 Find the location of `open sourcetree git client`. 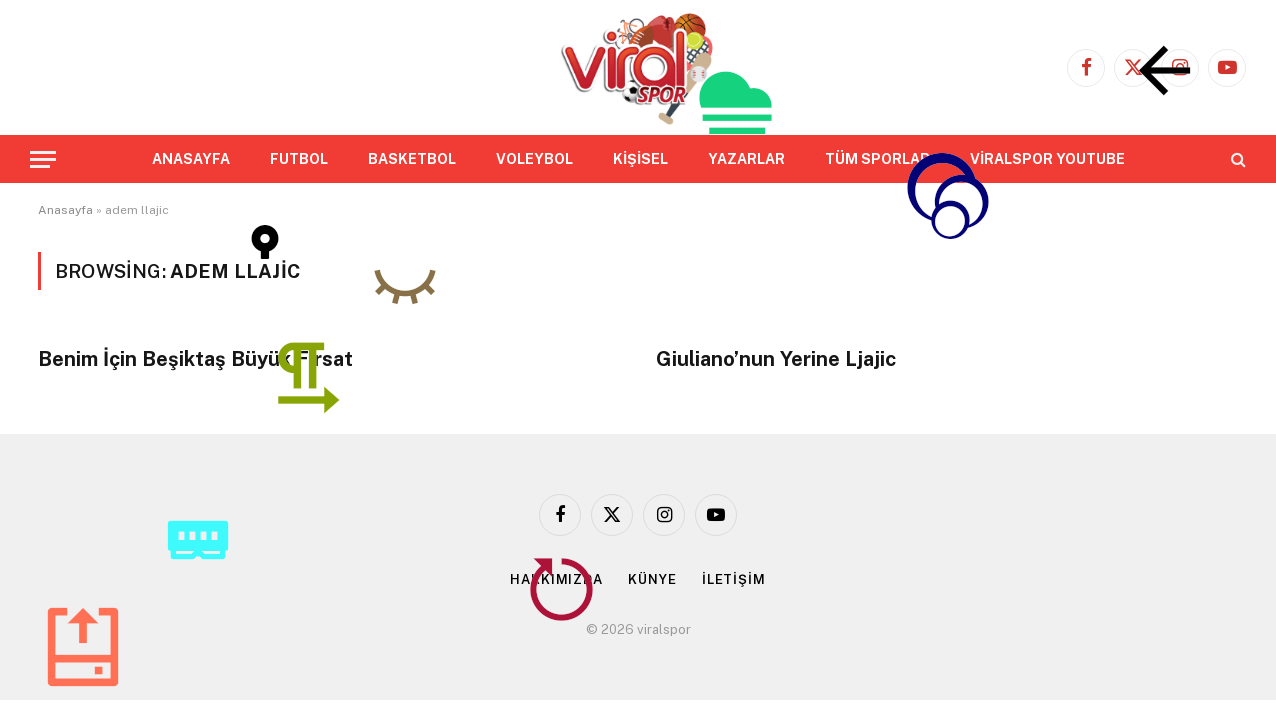

open sourcetree git client is located at coordinates (265, 242).